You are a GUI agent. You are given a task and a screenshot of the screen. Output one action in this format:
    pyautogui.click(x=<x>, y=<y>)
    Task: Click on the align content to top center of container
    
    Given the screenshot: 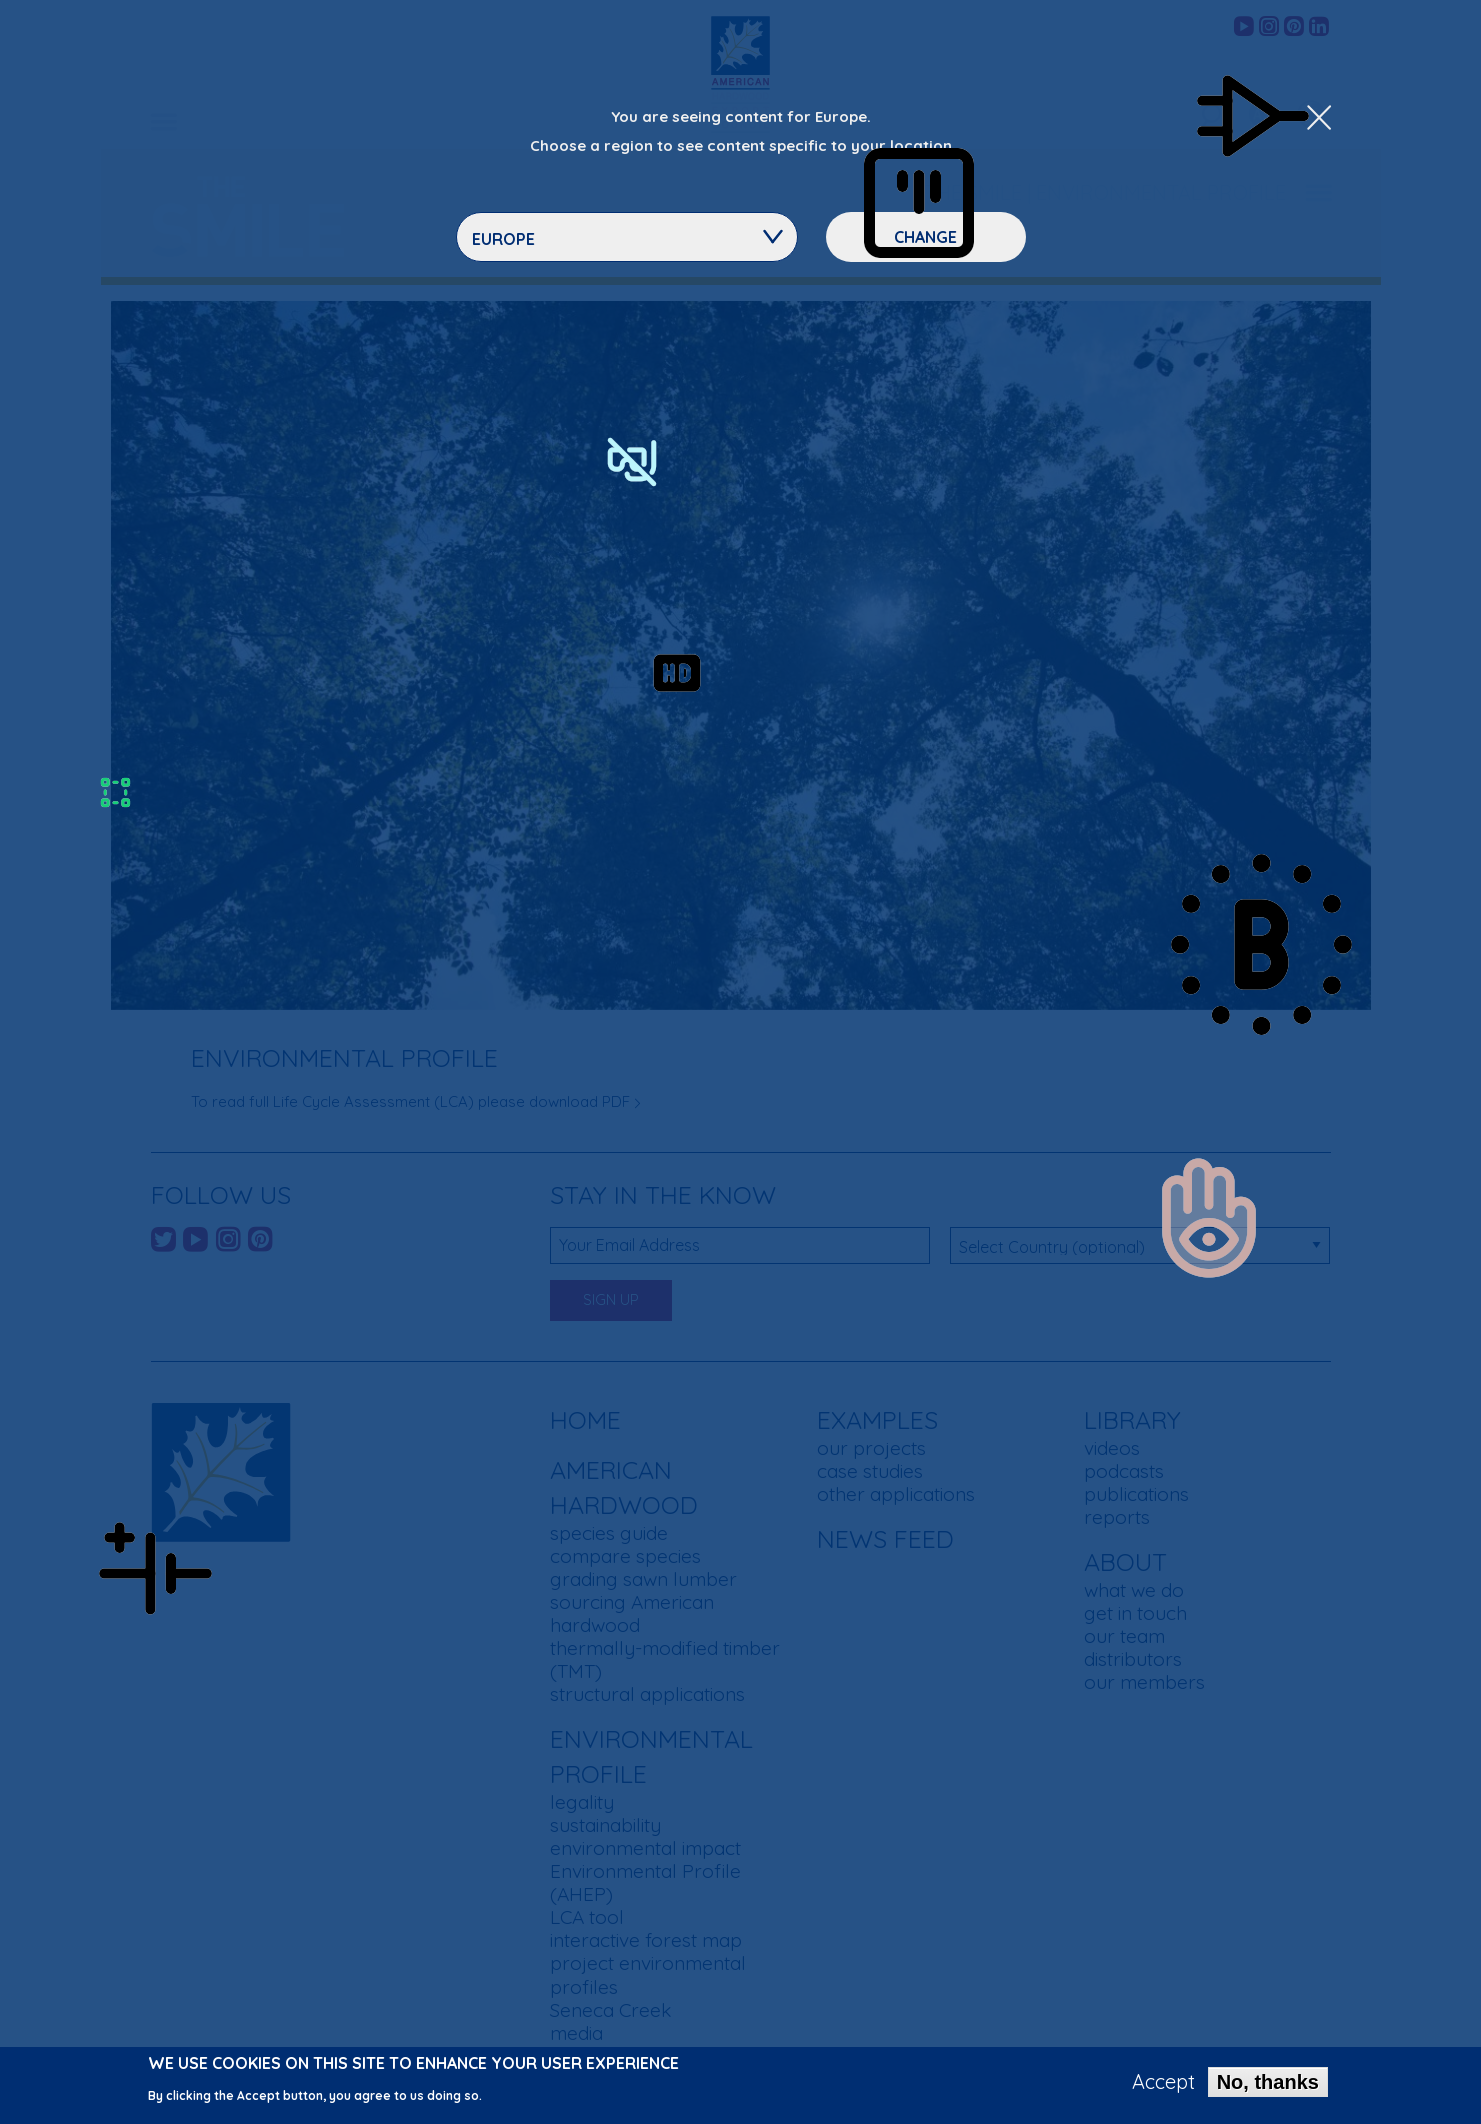 What is the action you would take?
    pyautogui.click(x=919, y=203)
    